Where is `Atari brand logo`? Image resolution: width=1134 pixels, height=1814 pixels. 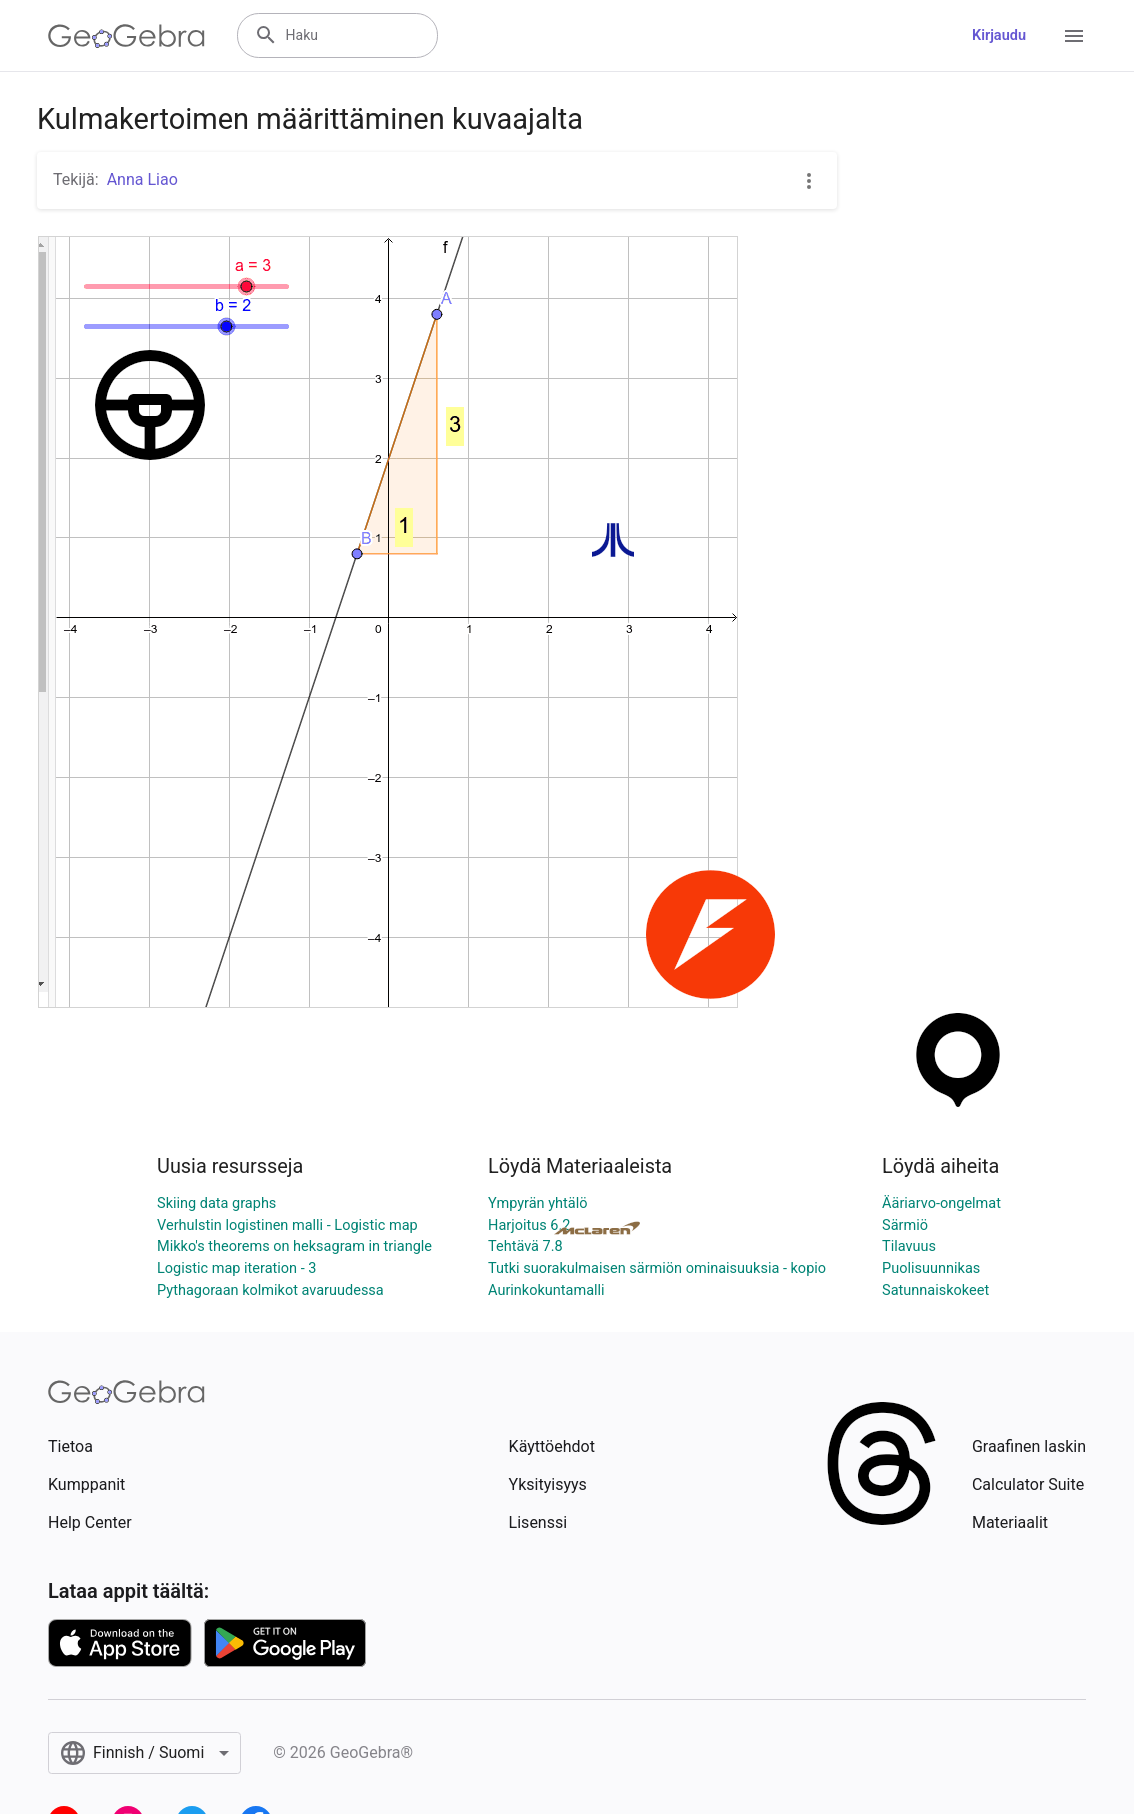 Atari brand logo is located at coordinates (613, 540).